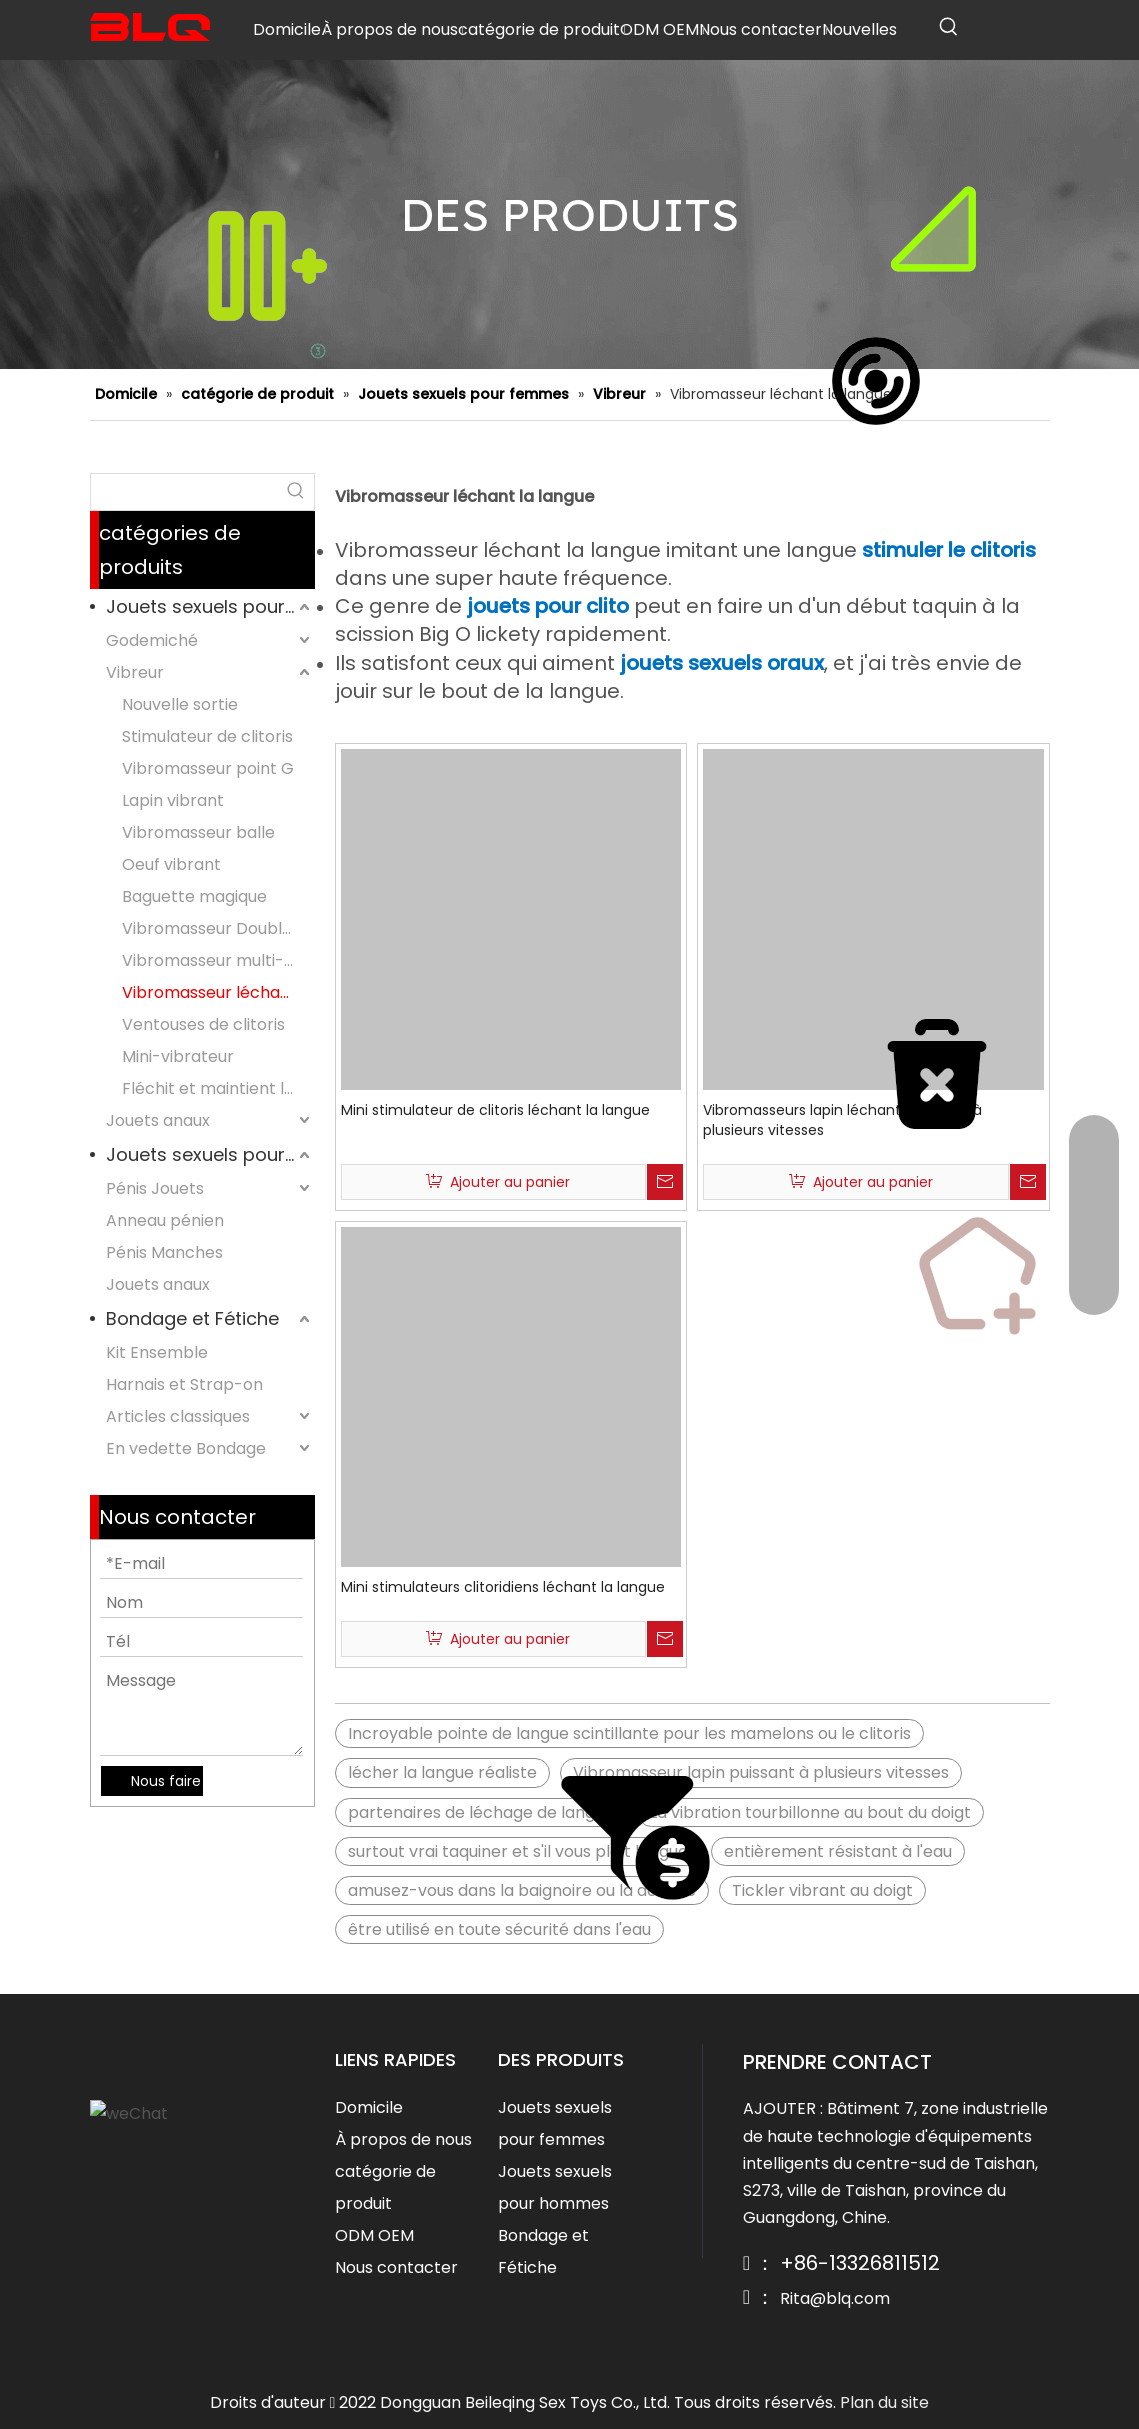  I want to click on add a new column to the right, so click(259, 266).